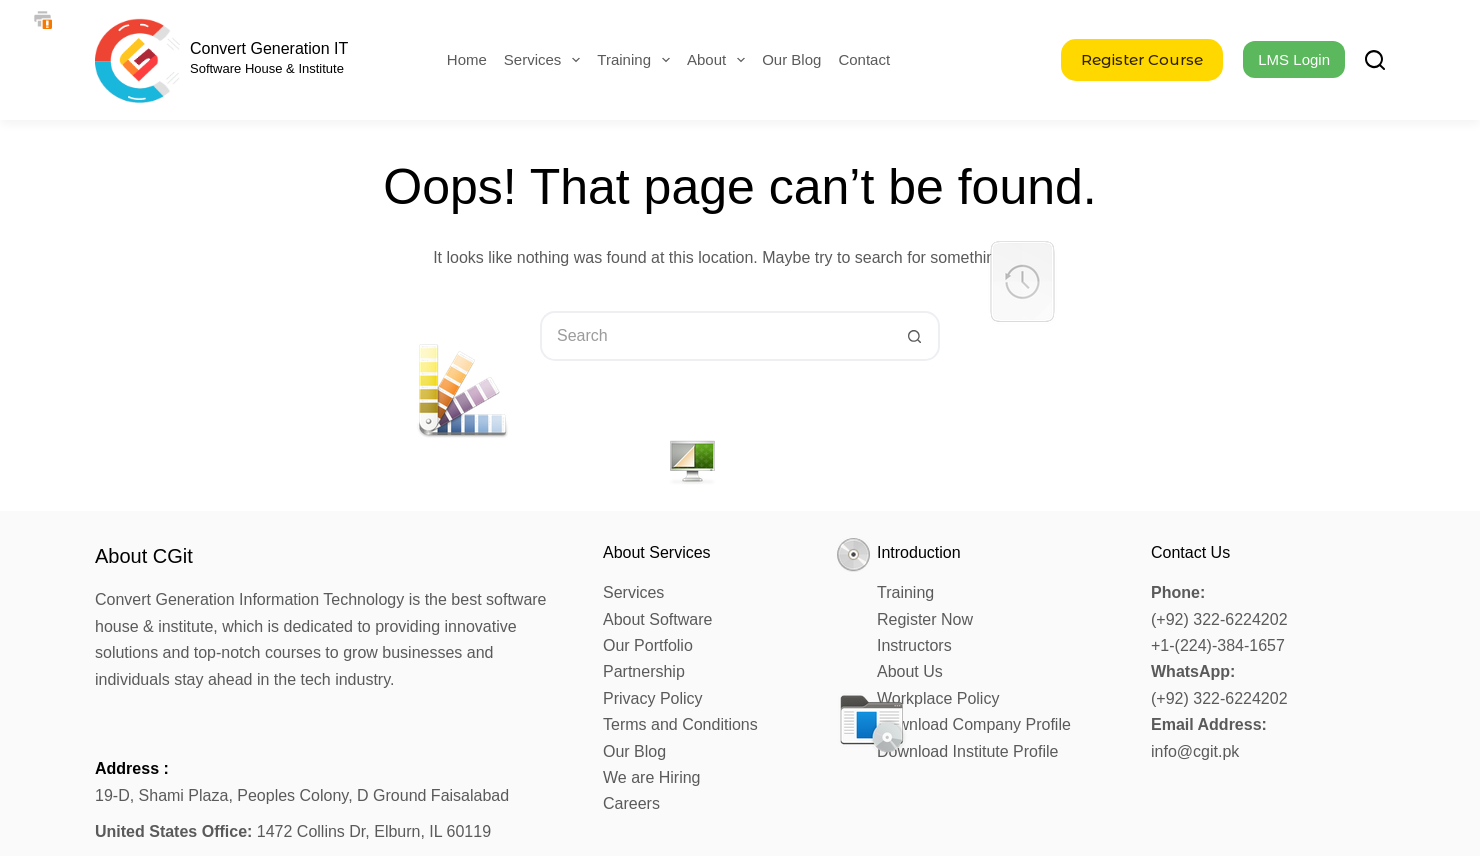  Describe the element at coordinates (462, 390) in the screenshot. I see `customize desktop theme and appearance` at that location.